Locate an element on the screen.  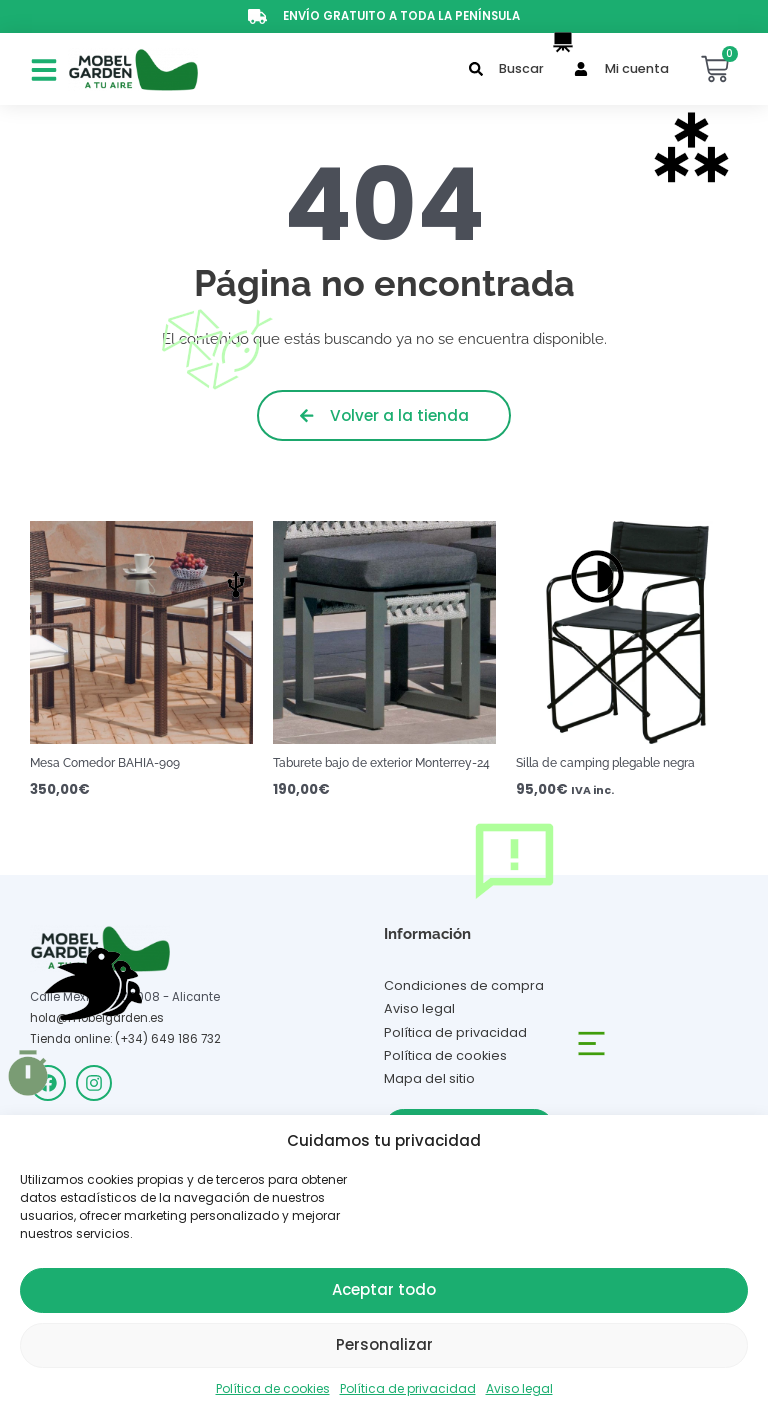
submit feedback or report an issue is located at coordinates (514, 858).